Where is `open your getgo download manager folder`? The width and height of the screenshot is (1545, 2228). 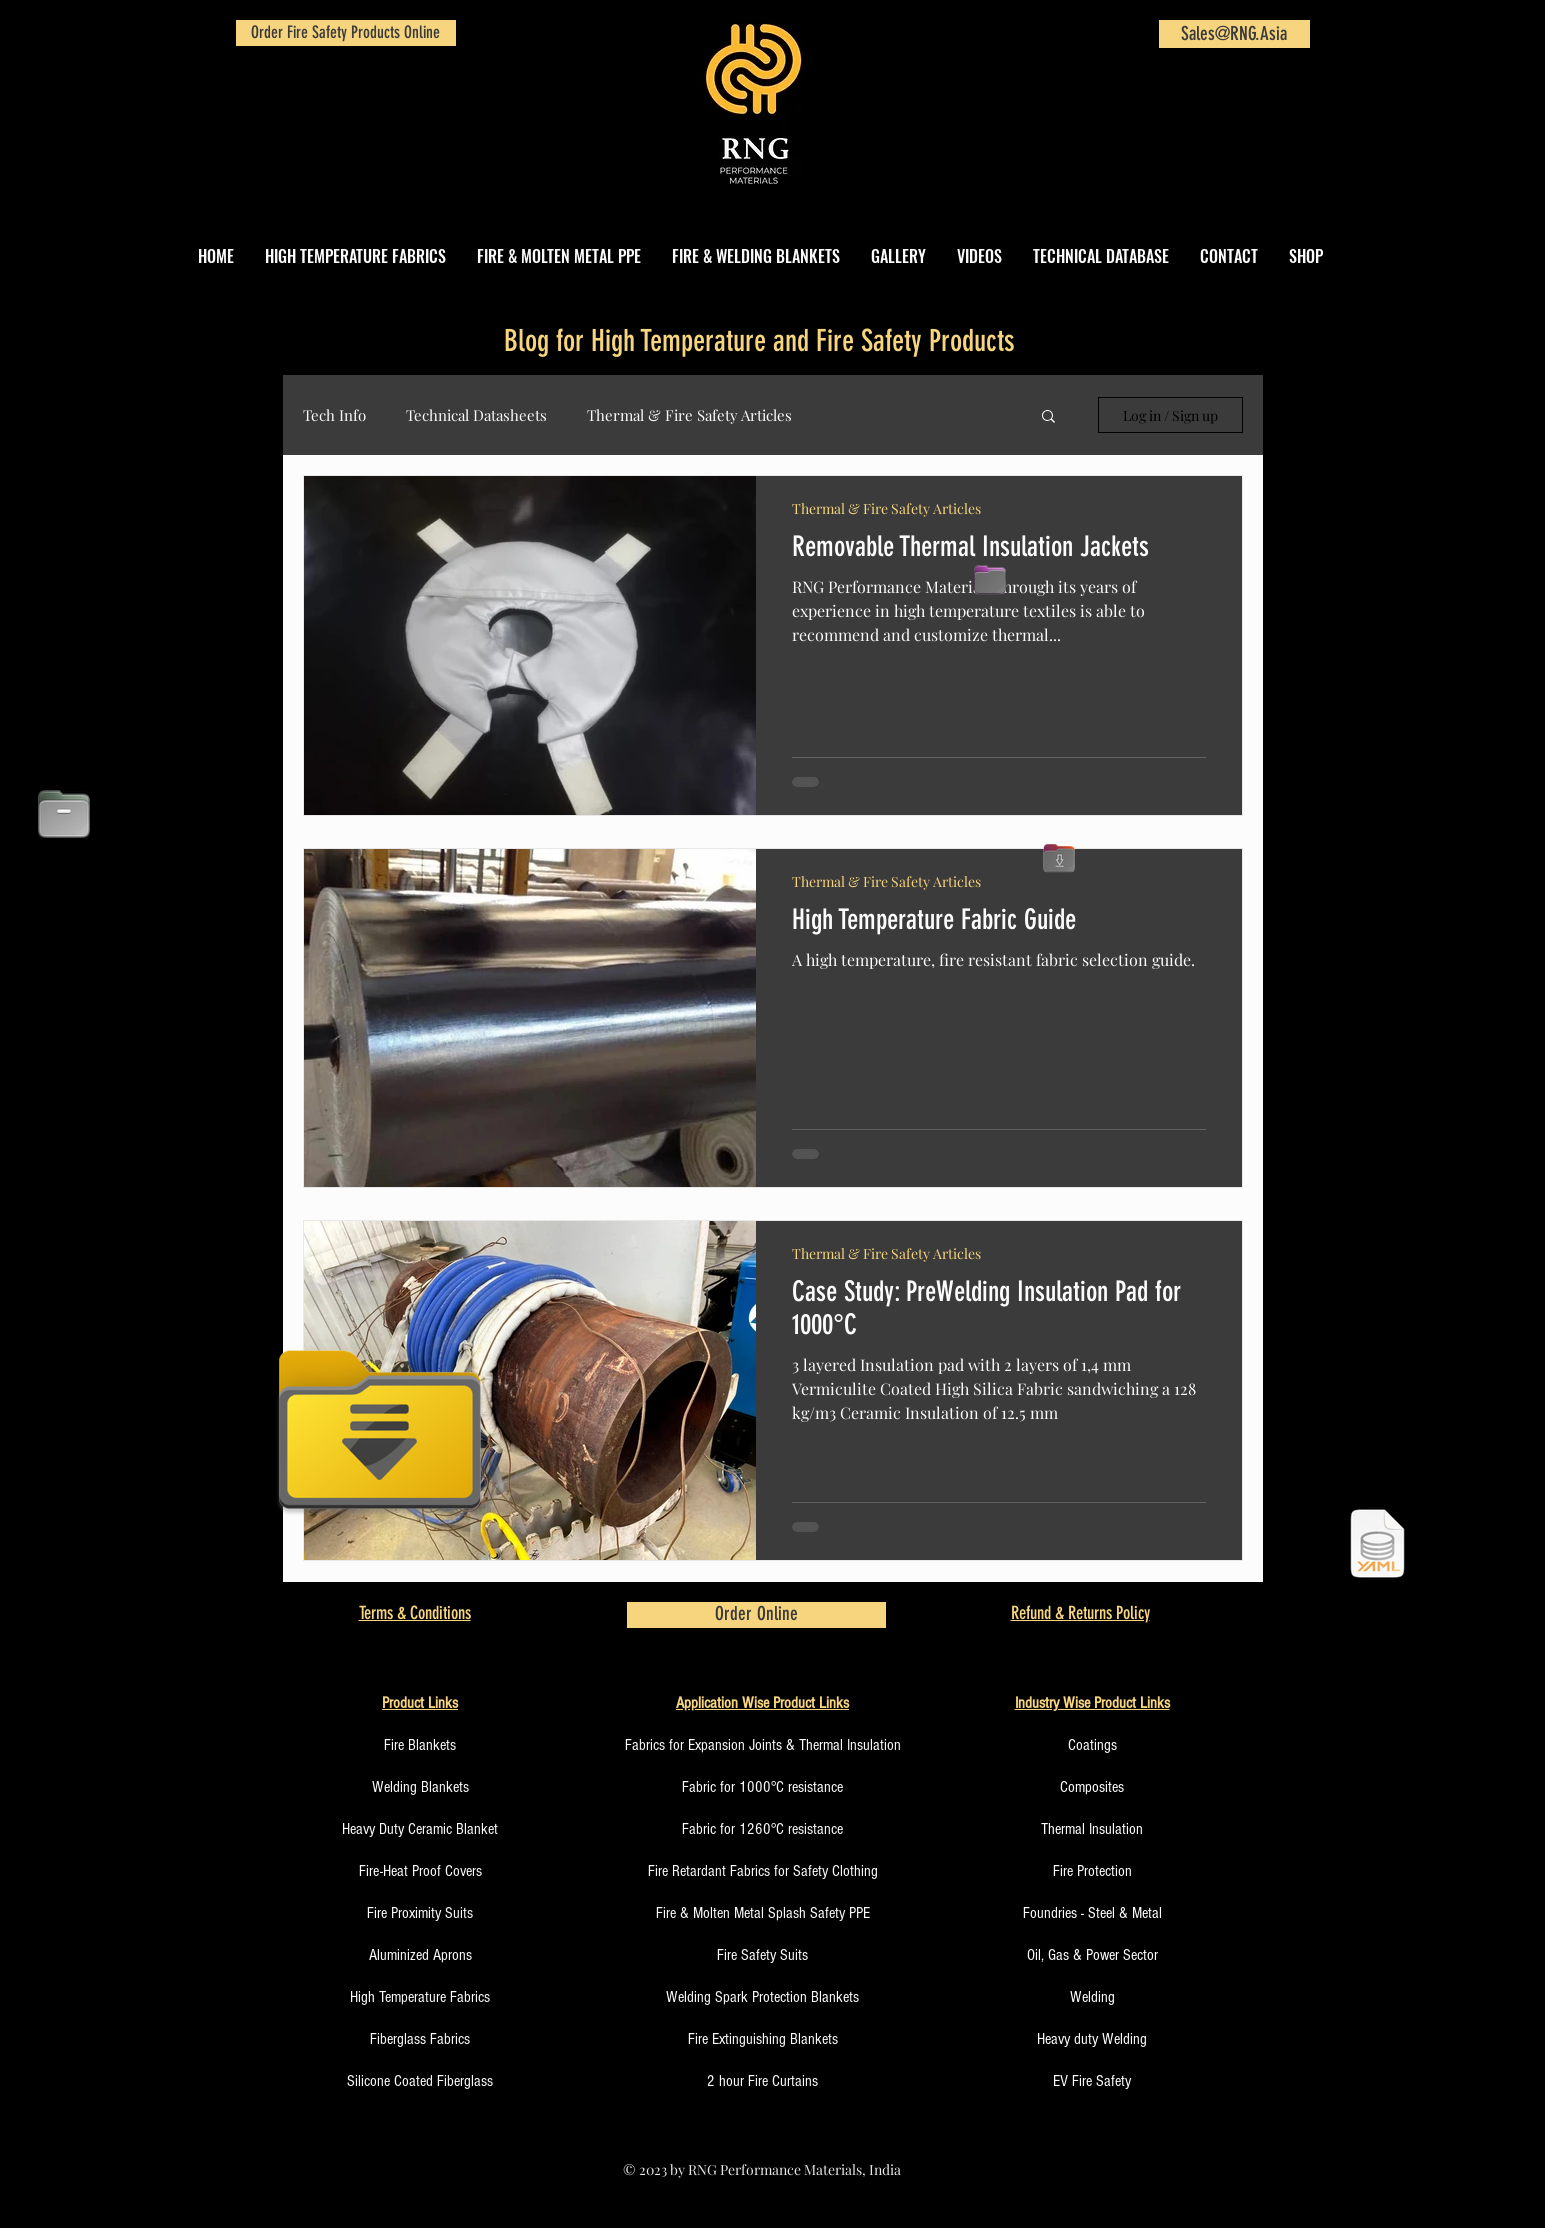
open your getgo download manager folder is located at coordinates (379, 1435).